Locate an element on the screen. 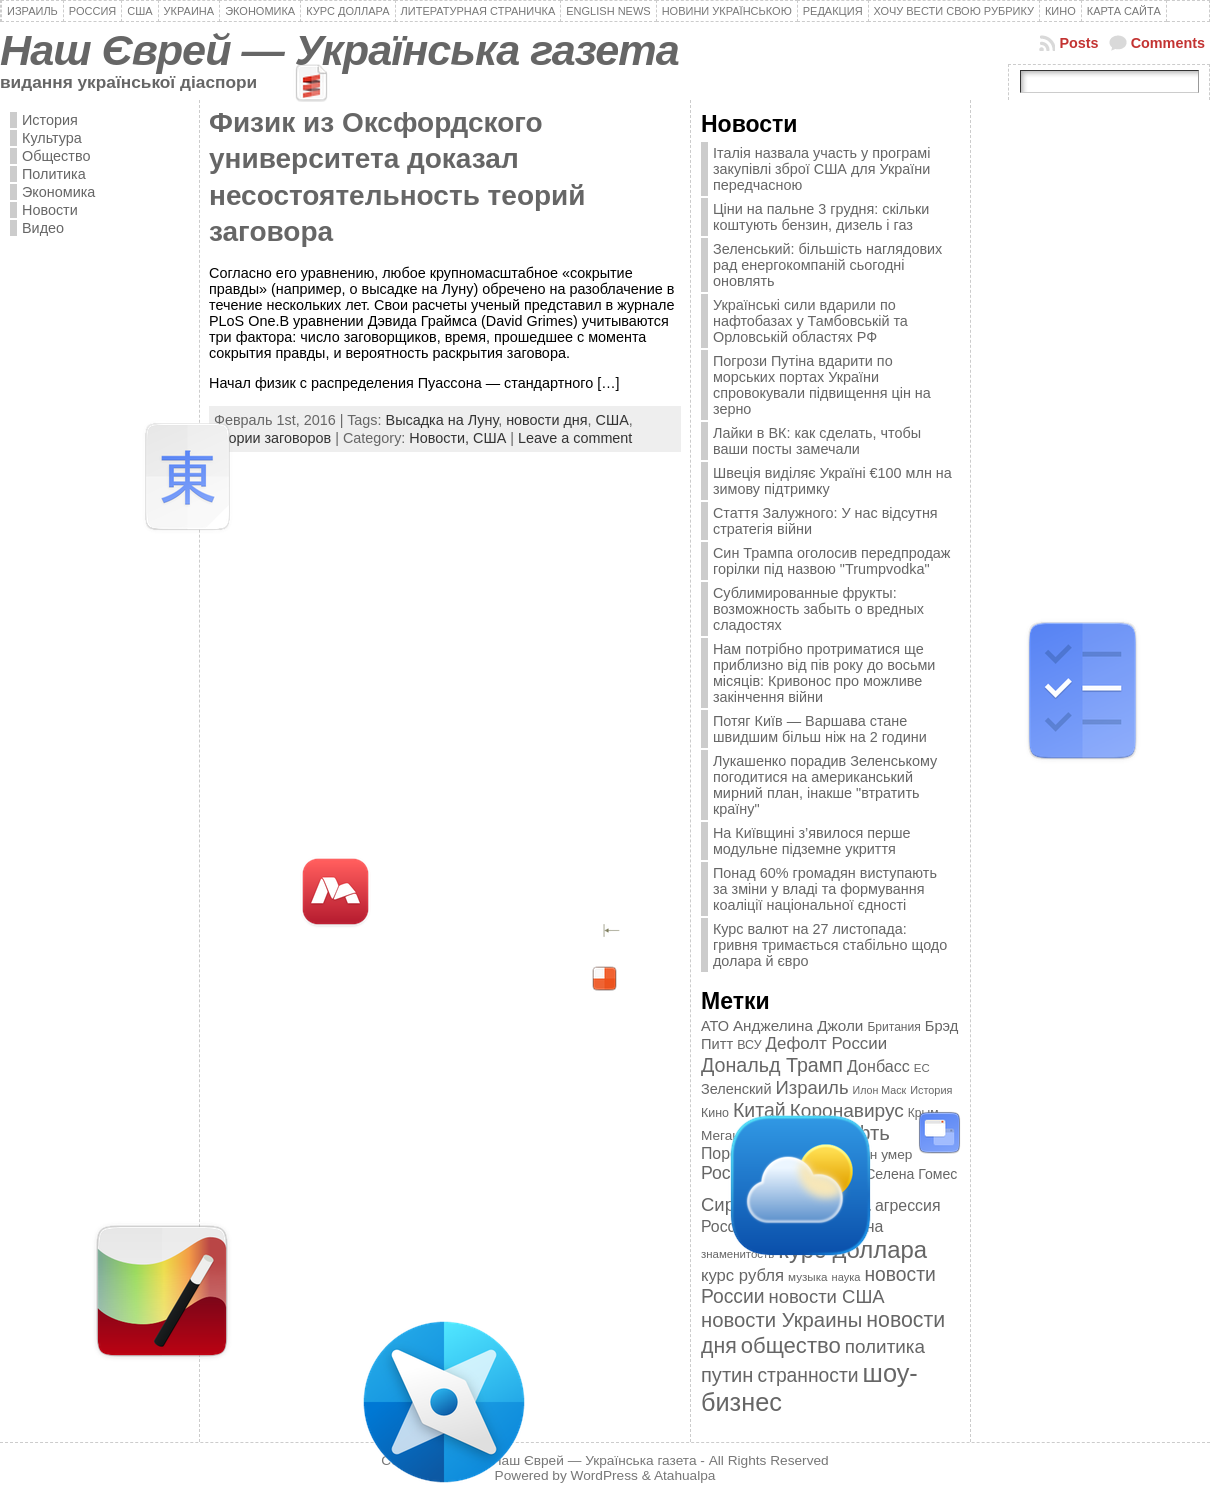 Image resolution: width=1210 pixels, height=1493 pixels. indicates a scala source code file is located at coordinates (311, 82).